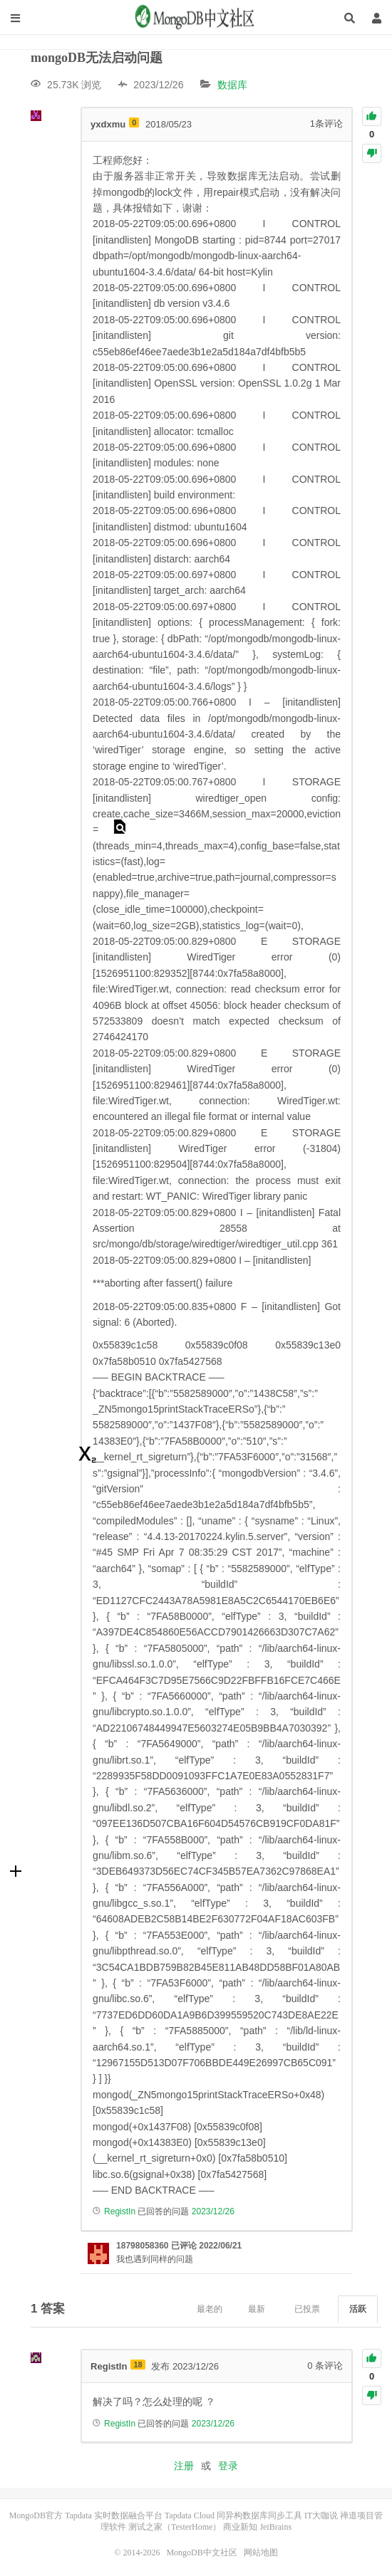 This screenshot has height=2576, width=392. What do you see at coordinates (120, 827) in the screenshot?
I see `search within the current document` at bounding box center [120, 827].